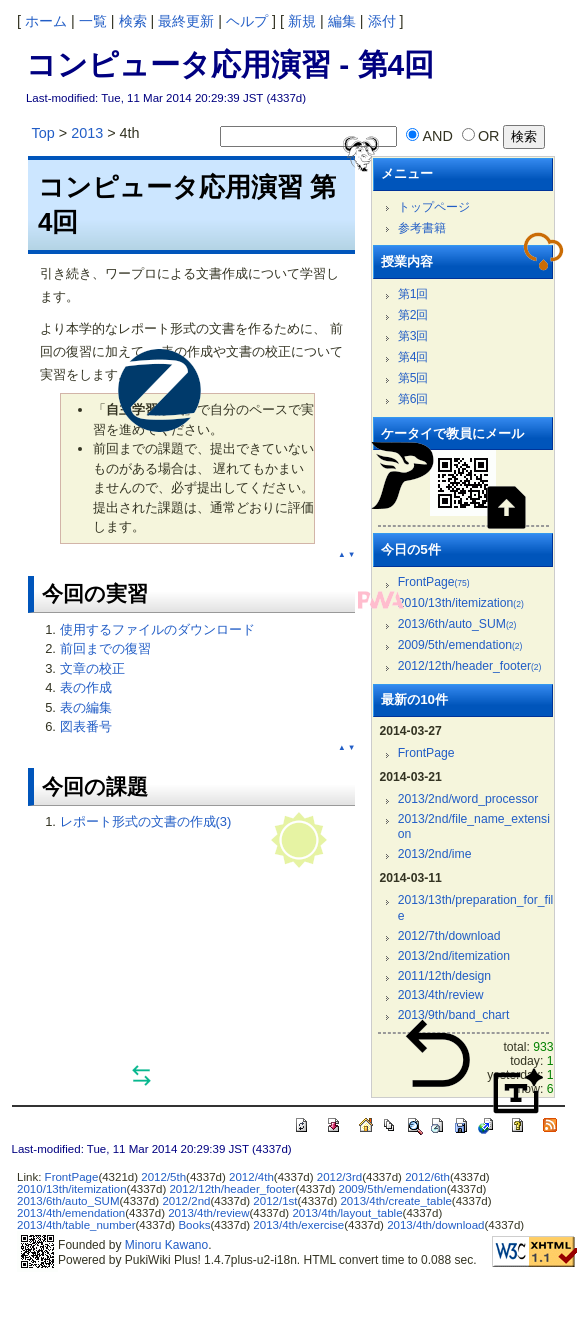  Describe the element at coordinates (361, 154) in the screenshot. I see `gnu project logo` at that location.